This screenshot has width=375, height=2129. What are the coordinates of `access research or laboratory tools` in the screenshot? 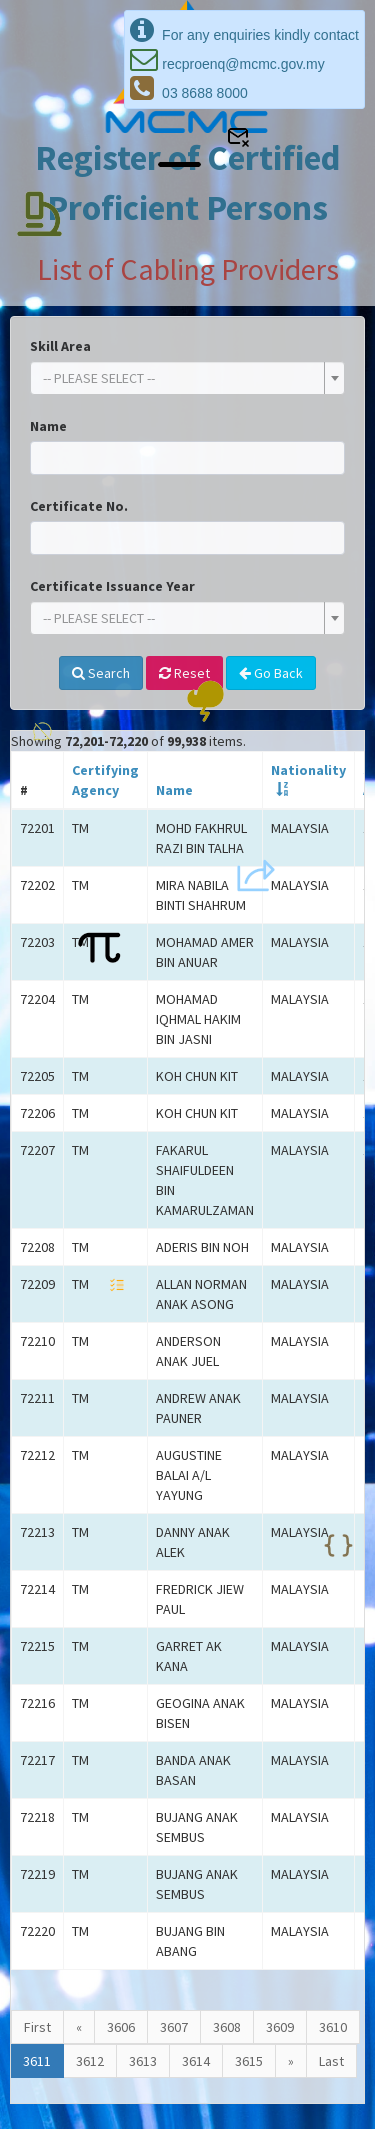 It's located at (39, 215).